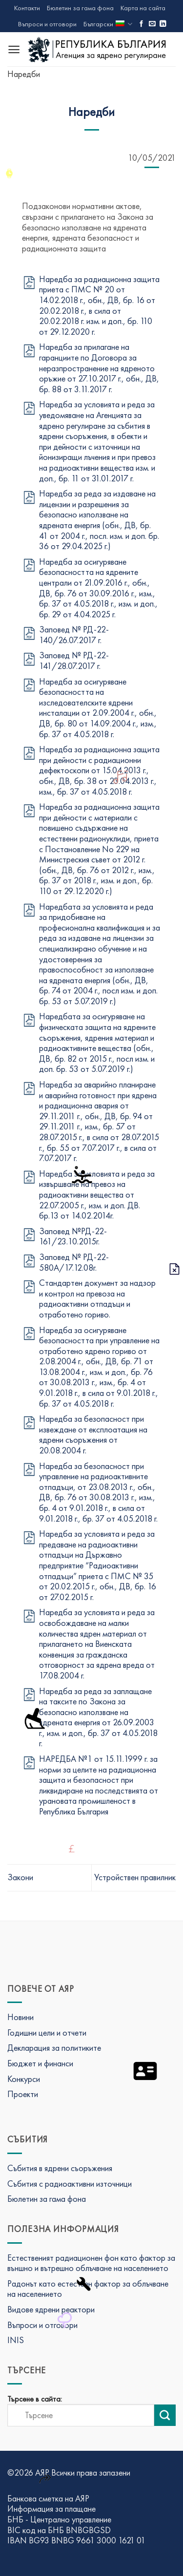 The width and height of the screenshot is (183, 2576). Describe the element at coordinates (121, 777) in the screenshot. I see `remove a song from playlist` at that location.